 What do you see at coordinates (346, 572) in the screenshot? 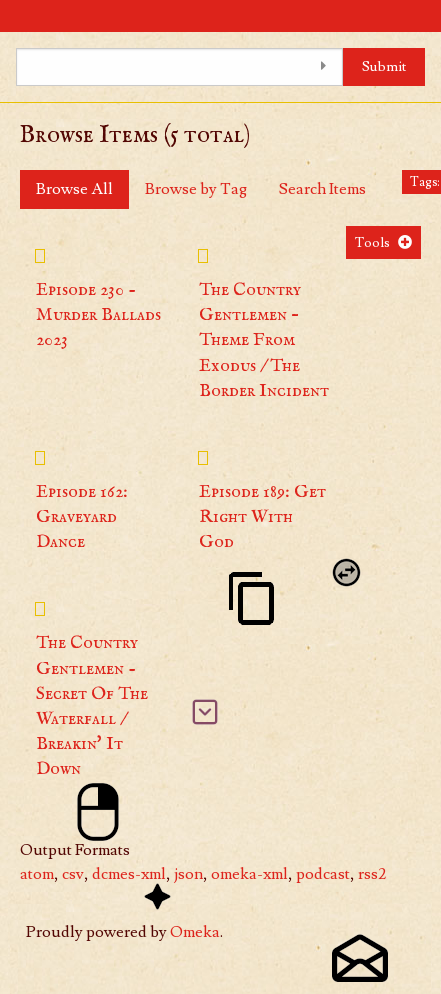
I see `swap or exchange items horizontally` at bounding box center [346, 572].